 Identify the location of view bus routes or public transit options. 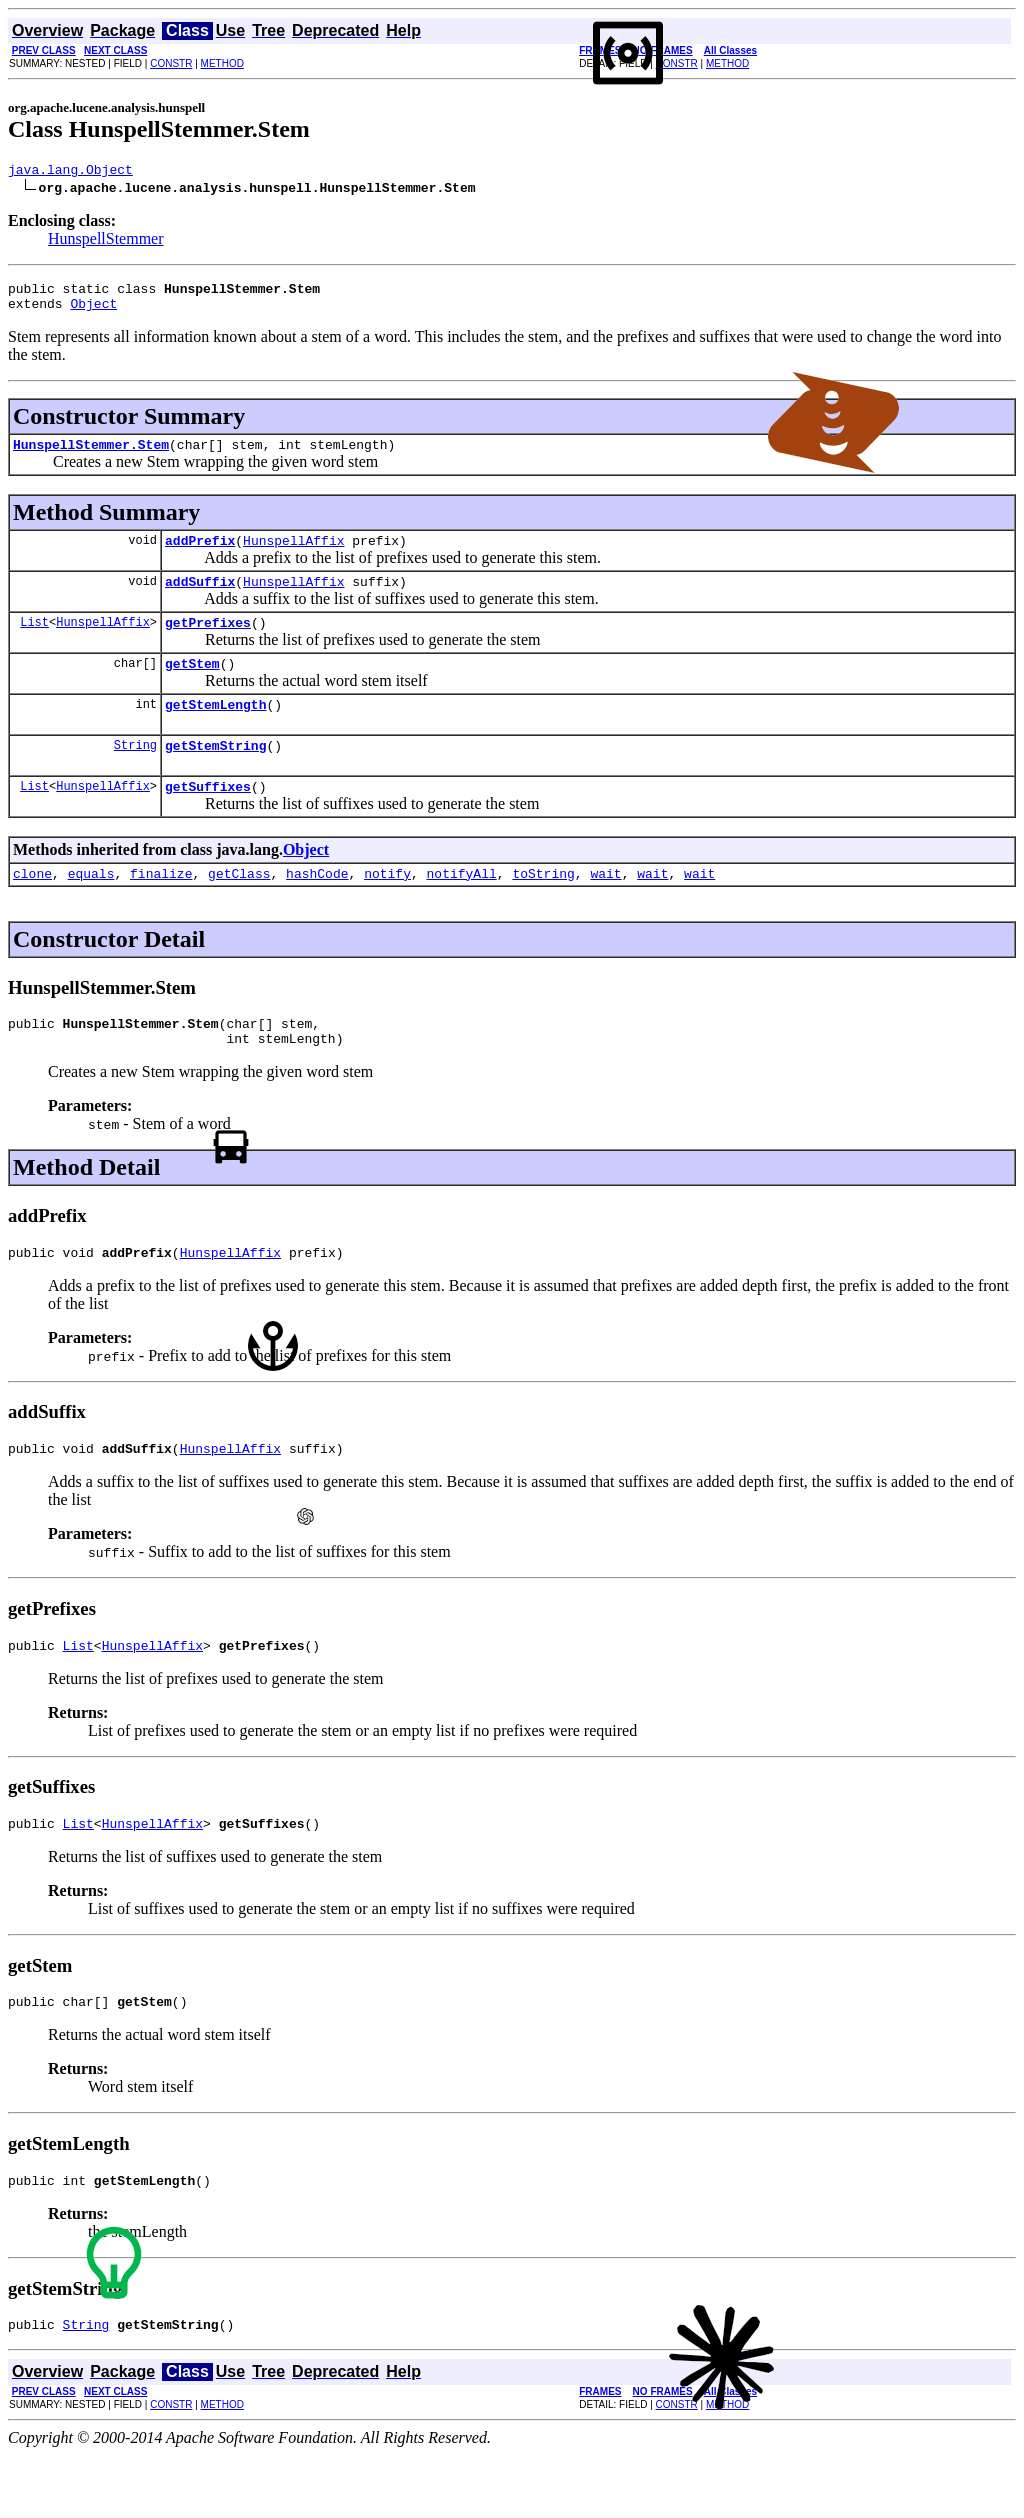
(231, 1146).